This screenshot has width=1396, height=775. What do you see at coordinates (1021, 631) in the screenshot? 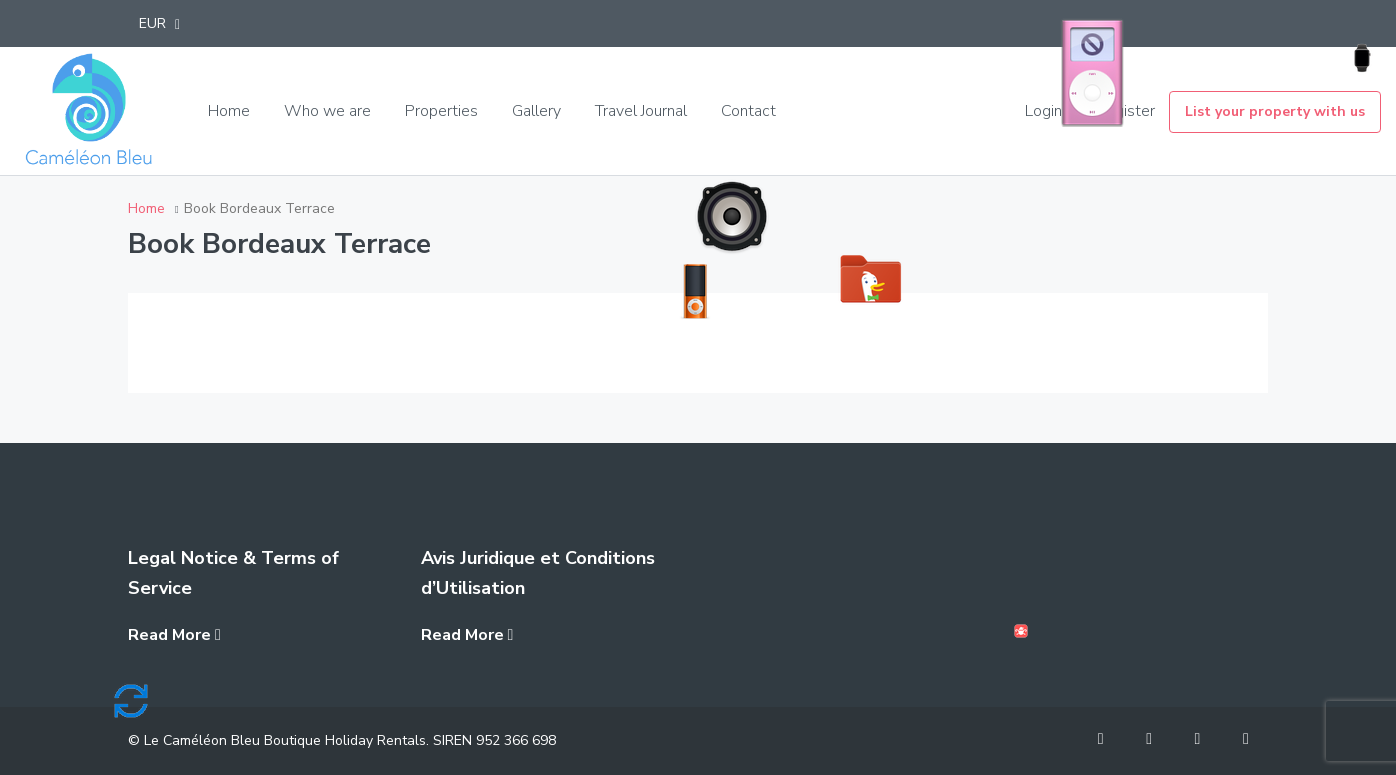
I see `open Santa security application` at bounding box center [1021, 631].